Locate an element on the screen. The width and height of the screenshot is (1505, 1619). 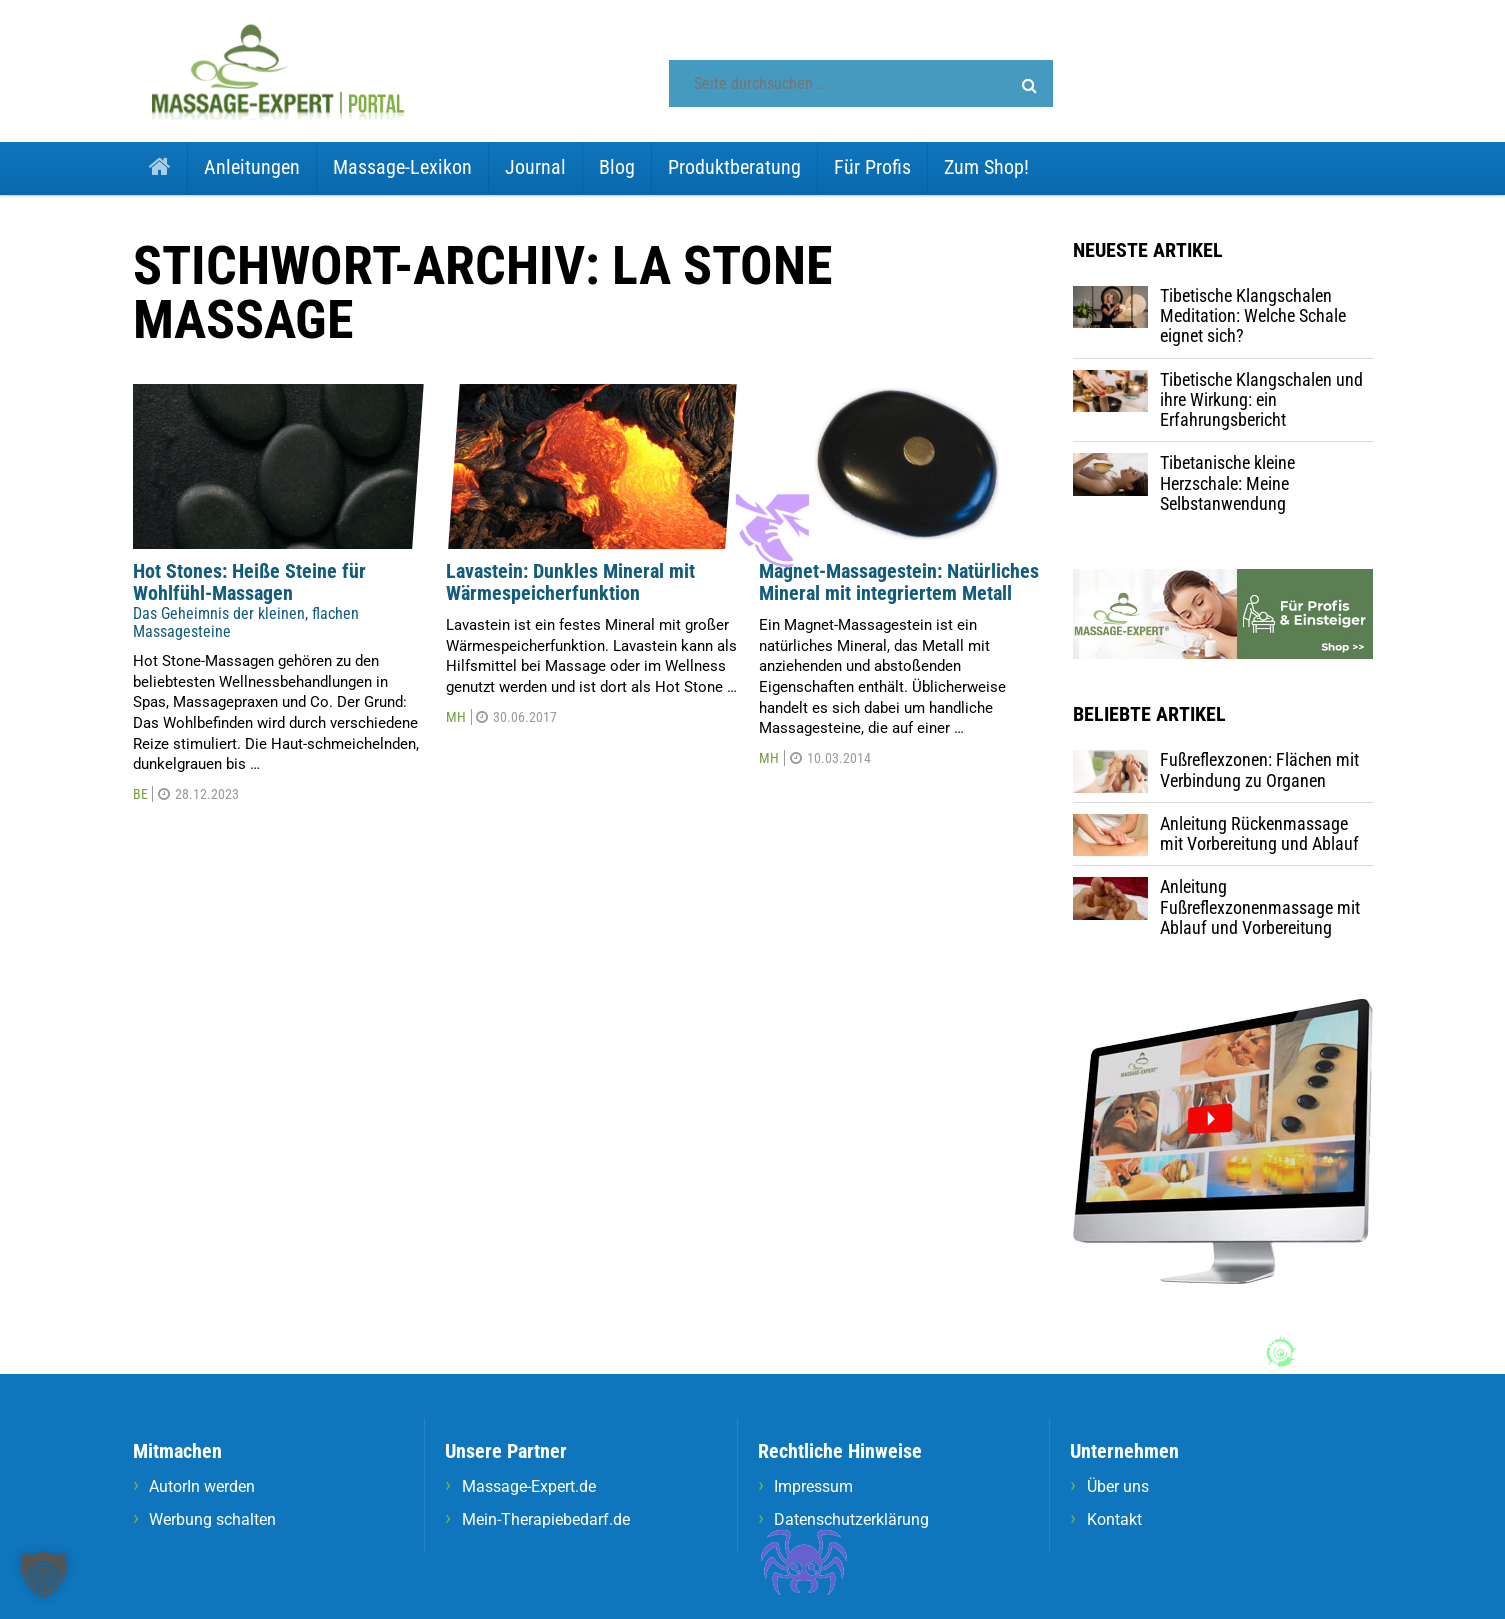
indicates bug or pest-related content in a game is located at coordinates (804, 1564).